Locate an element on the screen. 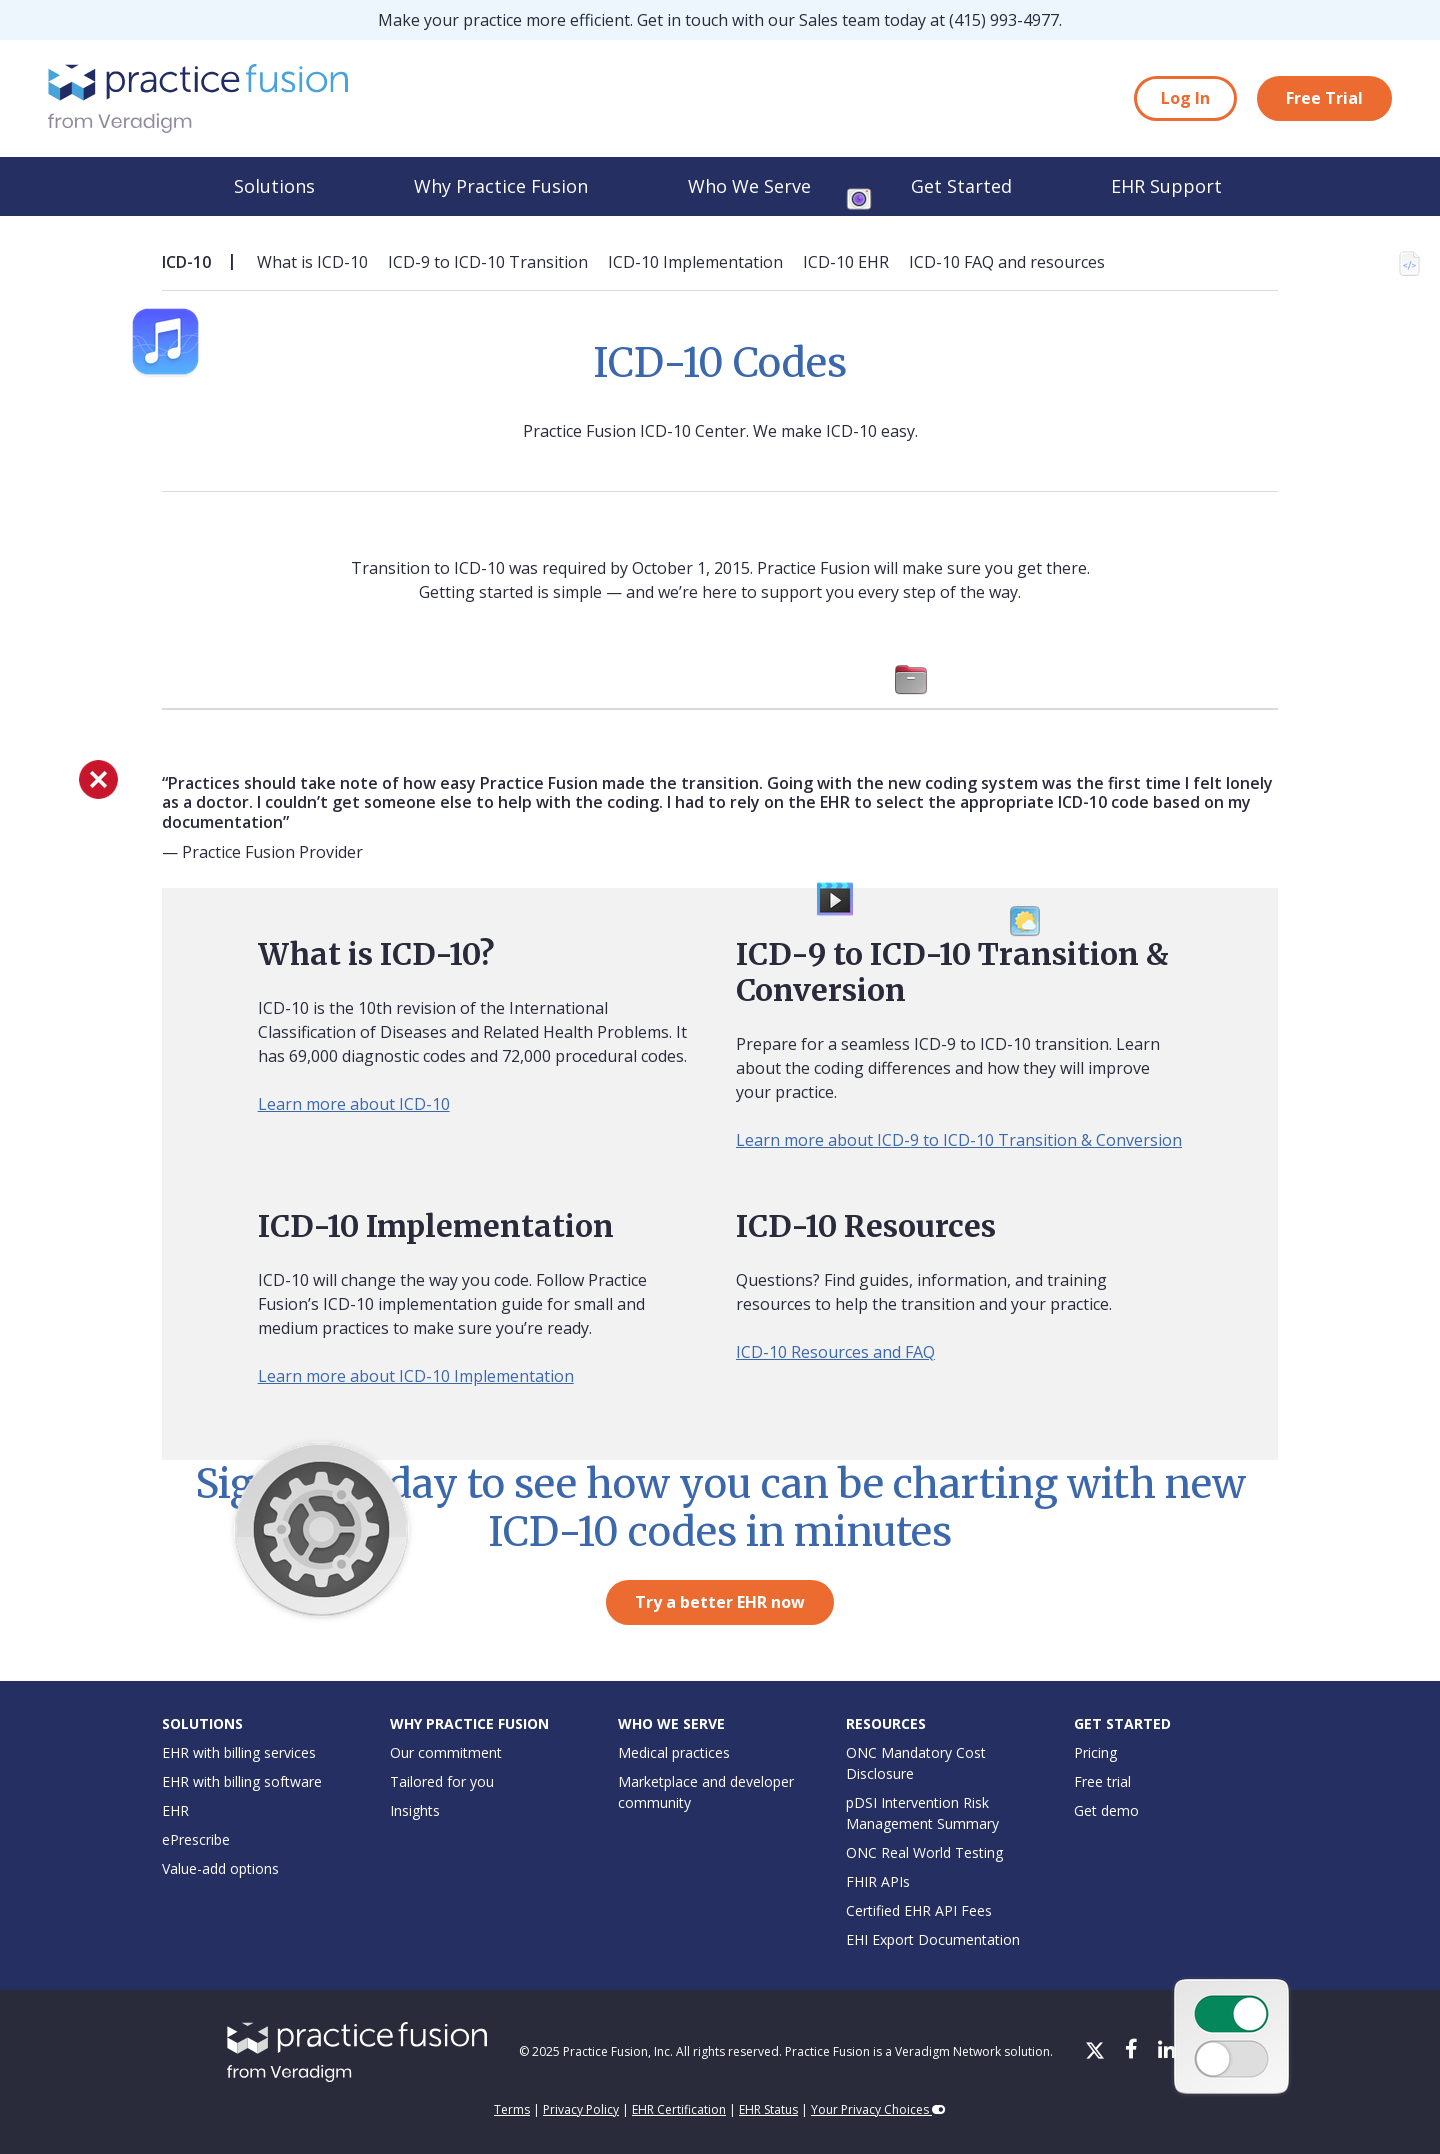 The image size is (1440, 2154). open audacity audio editor is located at coordinates (165, 341).